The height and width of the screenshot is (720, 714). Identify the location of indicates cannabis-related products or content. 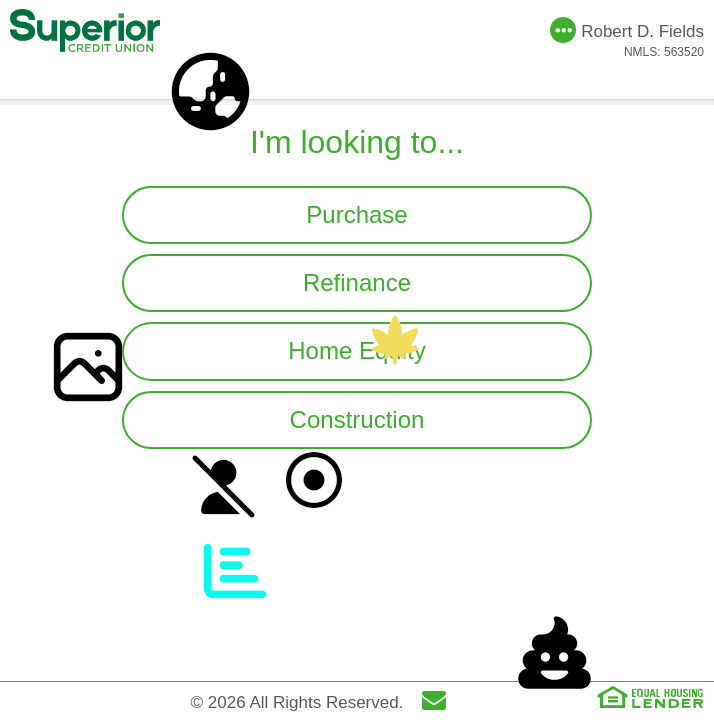
(395, 340).